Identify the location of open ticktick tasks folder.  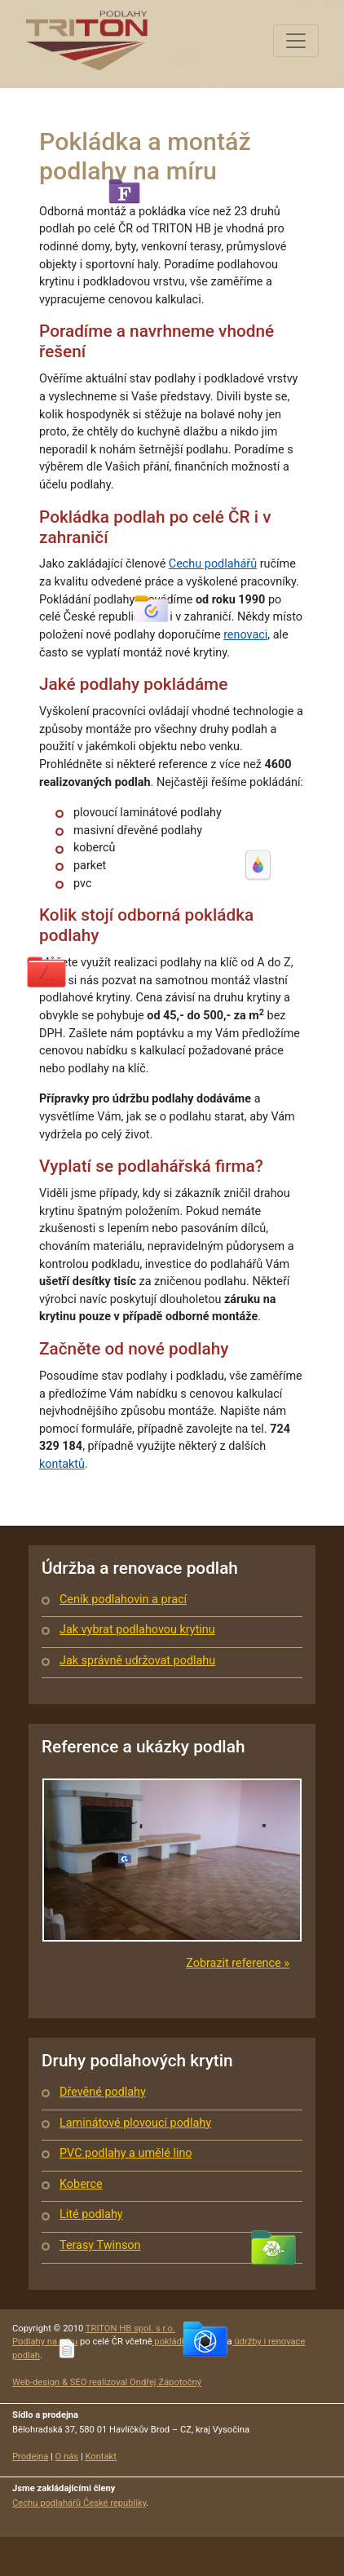
(151, 609).